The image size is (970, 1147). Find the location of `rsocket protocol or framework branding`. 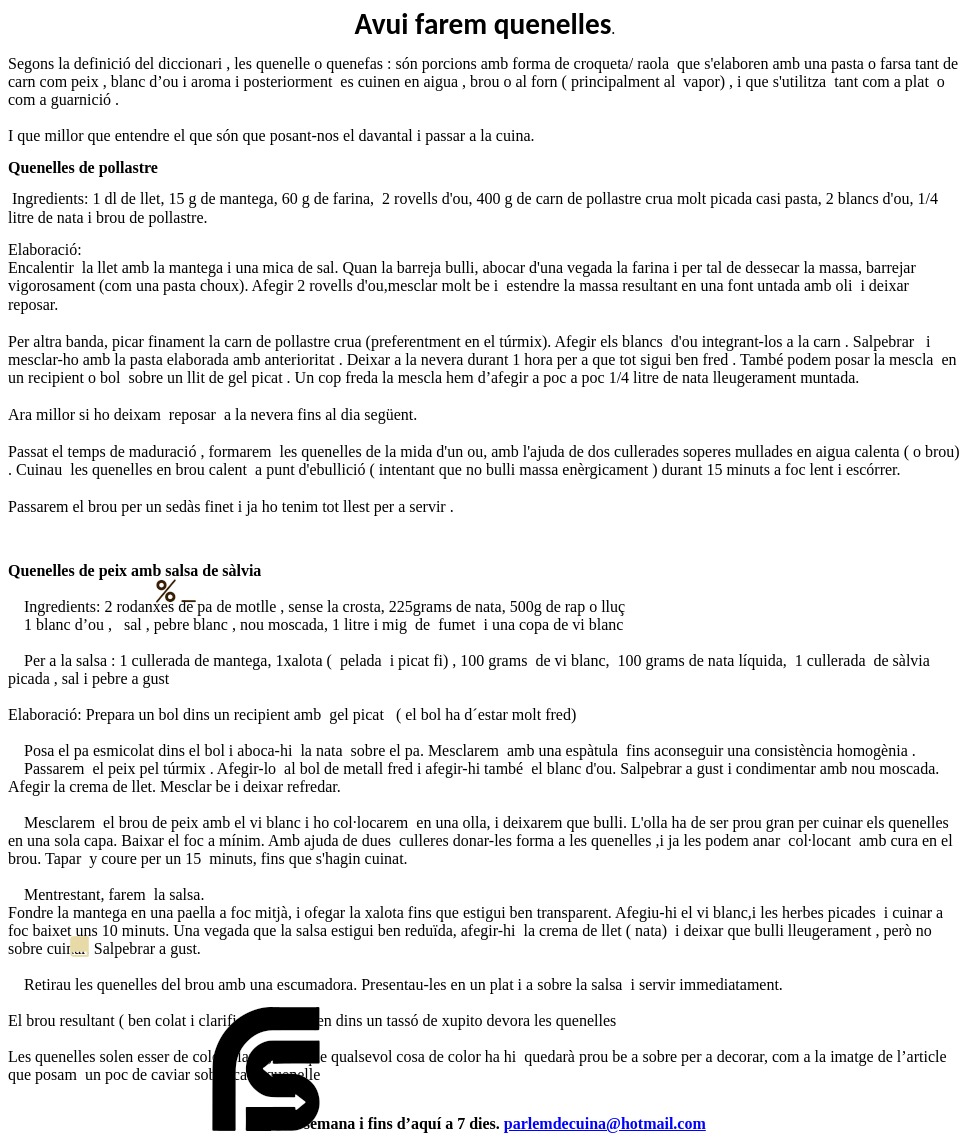

rsocket protocol or framework branding is located at coordinates (266, 1069).